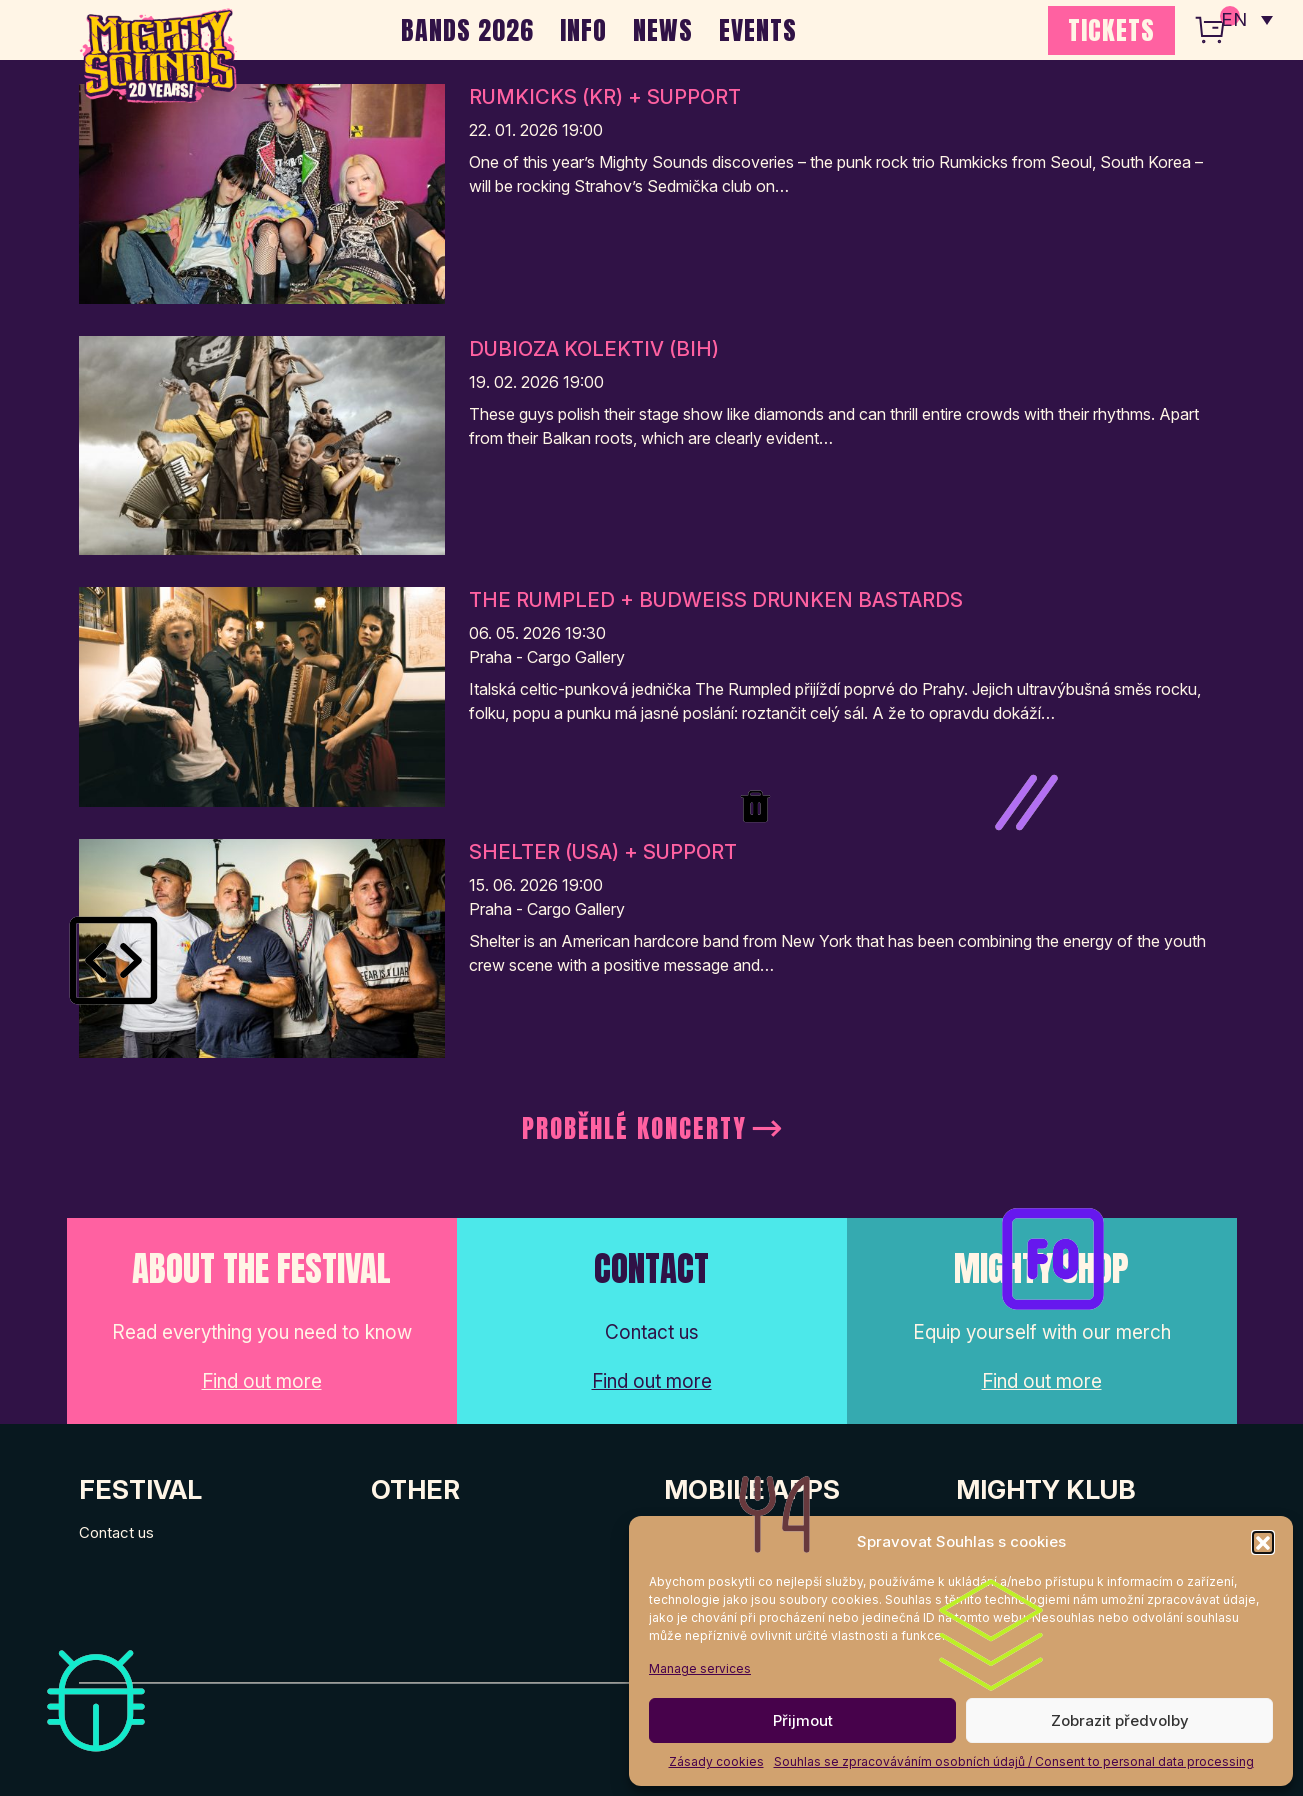  I want to click on view layers or stacked content, so click(991, 1635).